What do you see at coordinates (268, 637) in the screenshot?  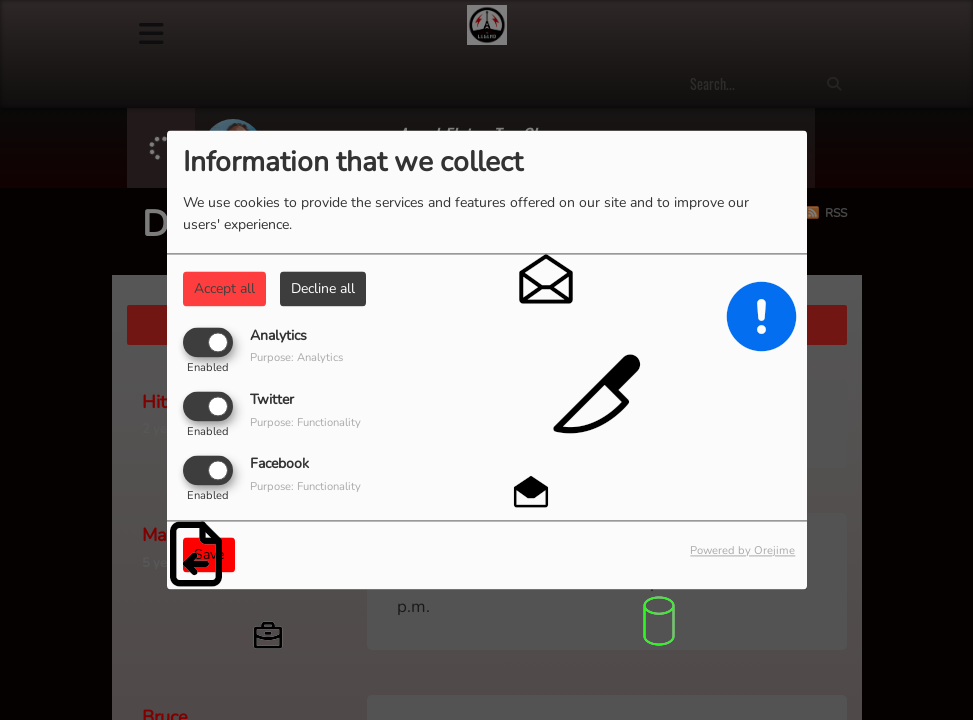 I see `access work or business-related content` at bounding box center [268, 637].